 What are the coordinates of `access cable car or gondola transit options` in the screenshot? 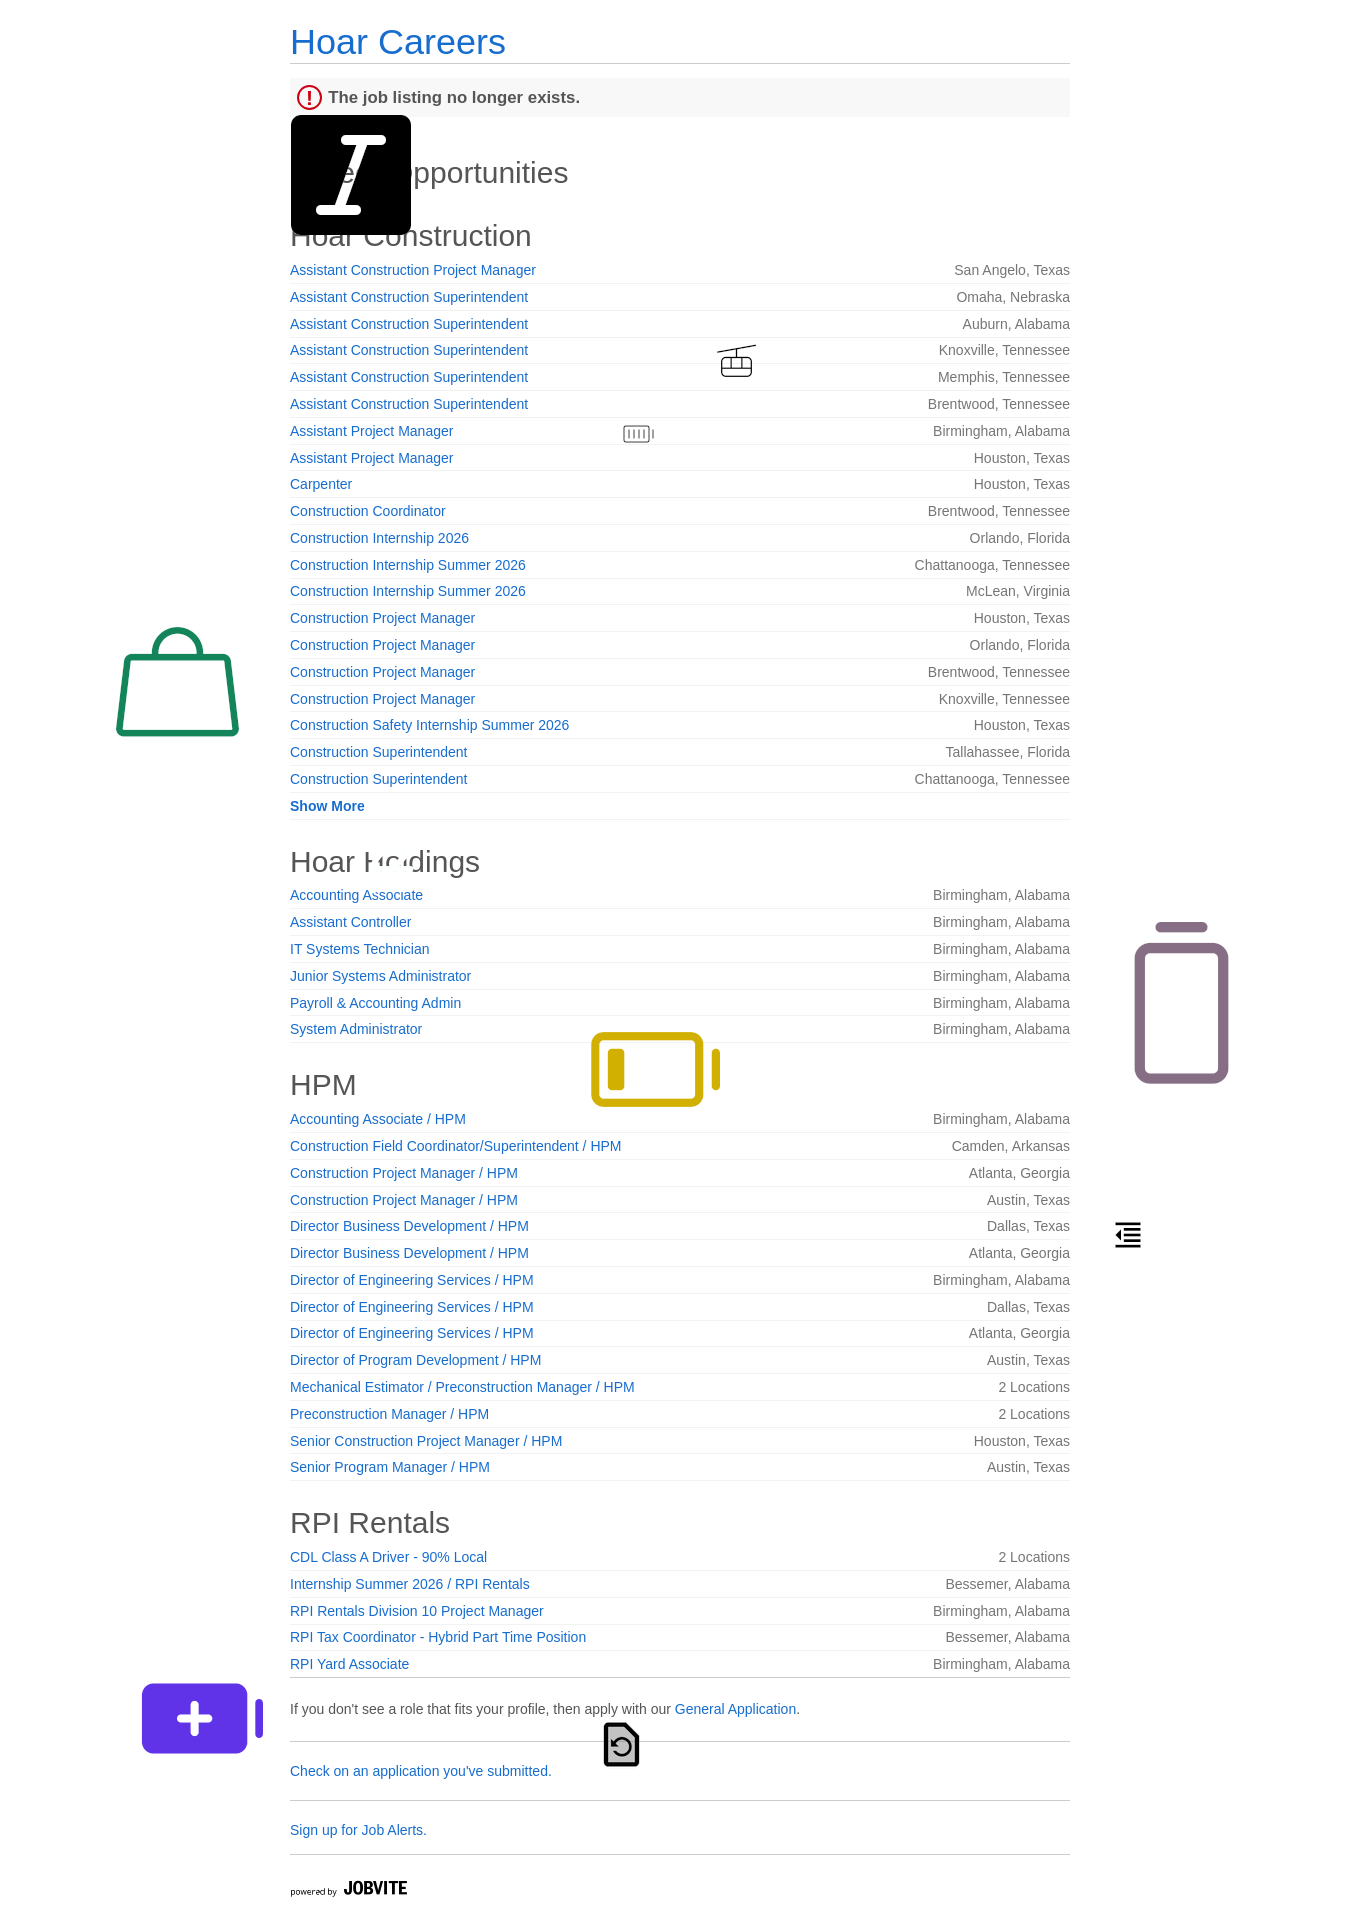 It's located at (736, 361).